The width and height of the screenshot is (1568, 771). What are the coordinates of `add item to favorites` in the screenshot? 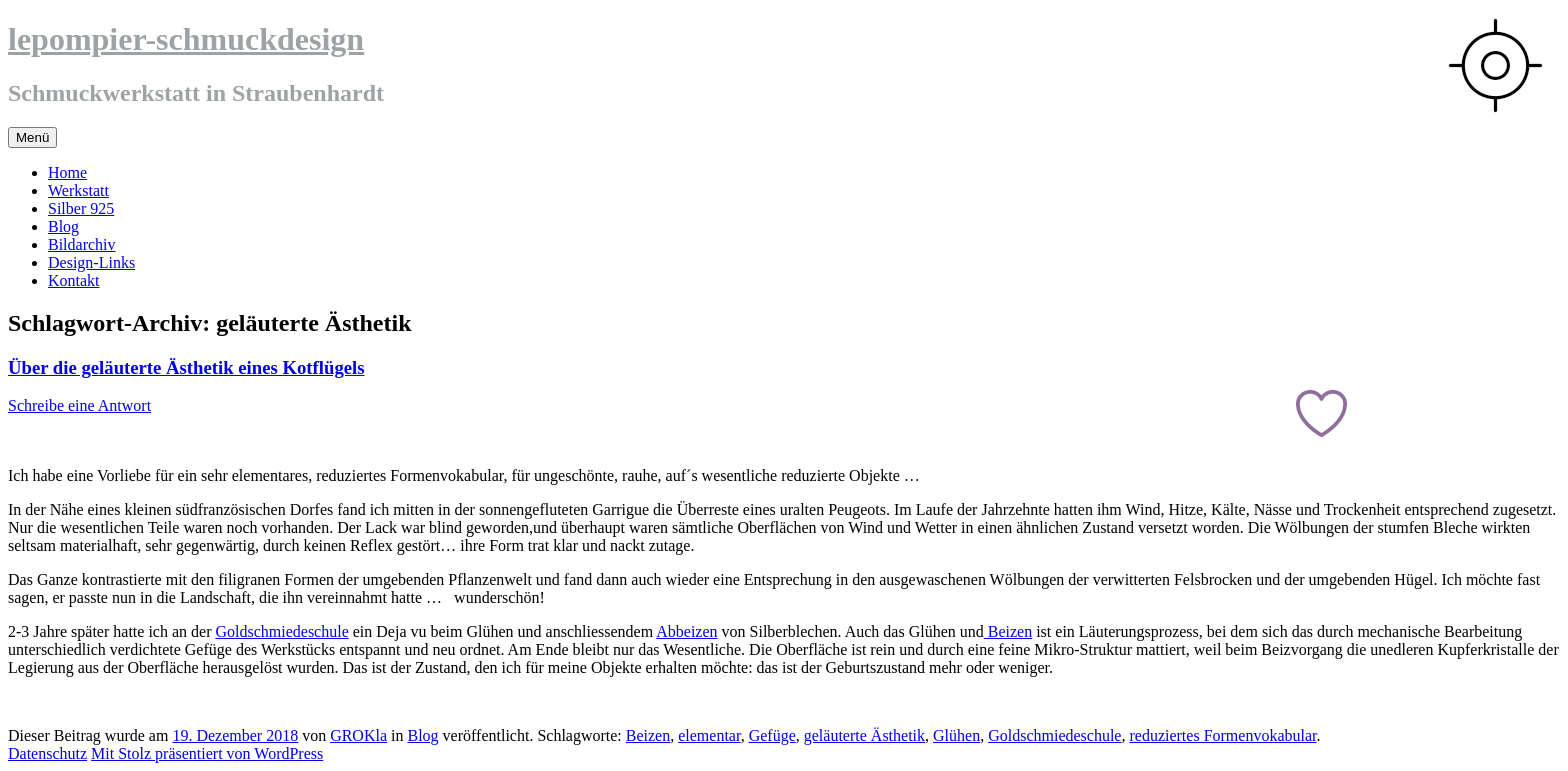 It's located at (1321, 413).